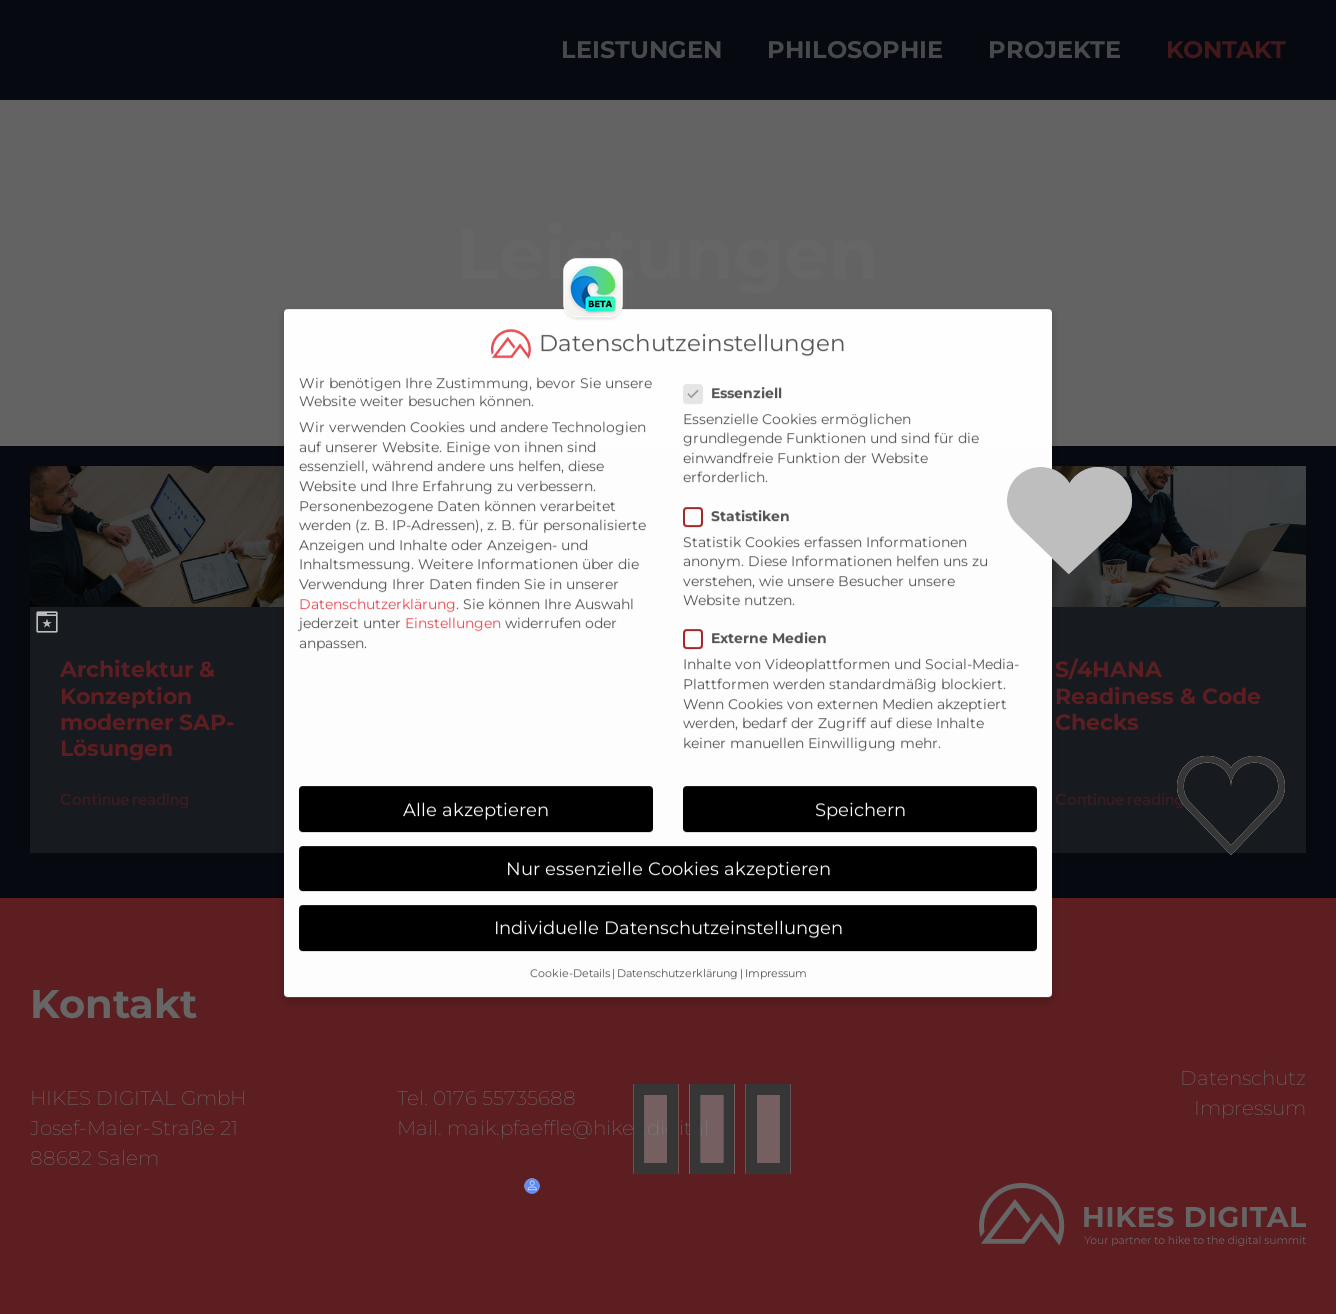 This screenshot has height=1314, width=1336. What do you see at coordinates (1069, 520) in the screenshot?
I see `mark item as favorite` at bounding box center [1069, 520].